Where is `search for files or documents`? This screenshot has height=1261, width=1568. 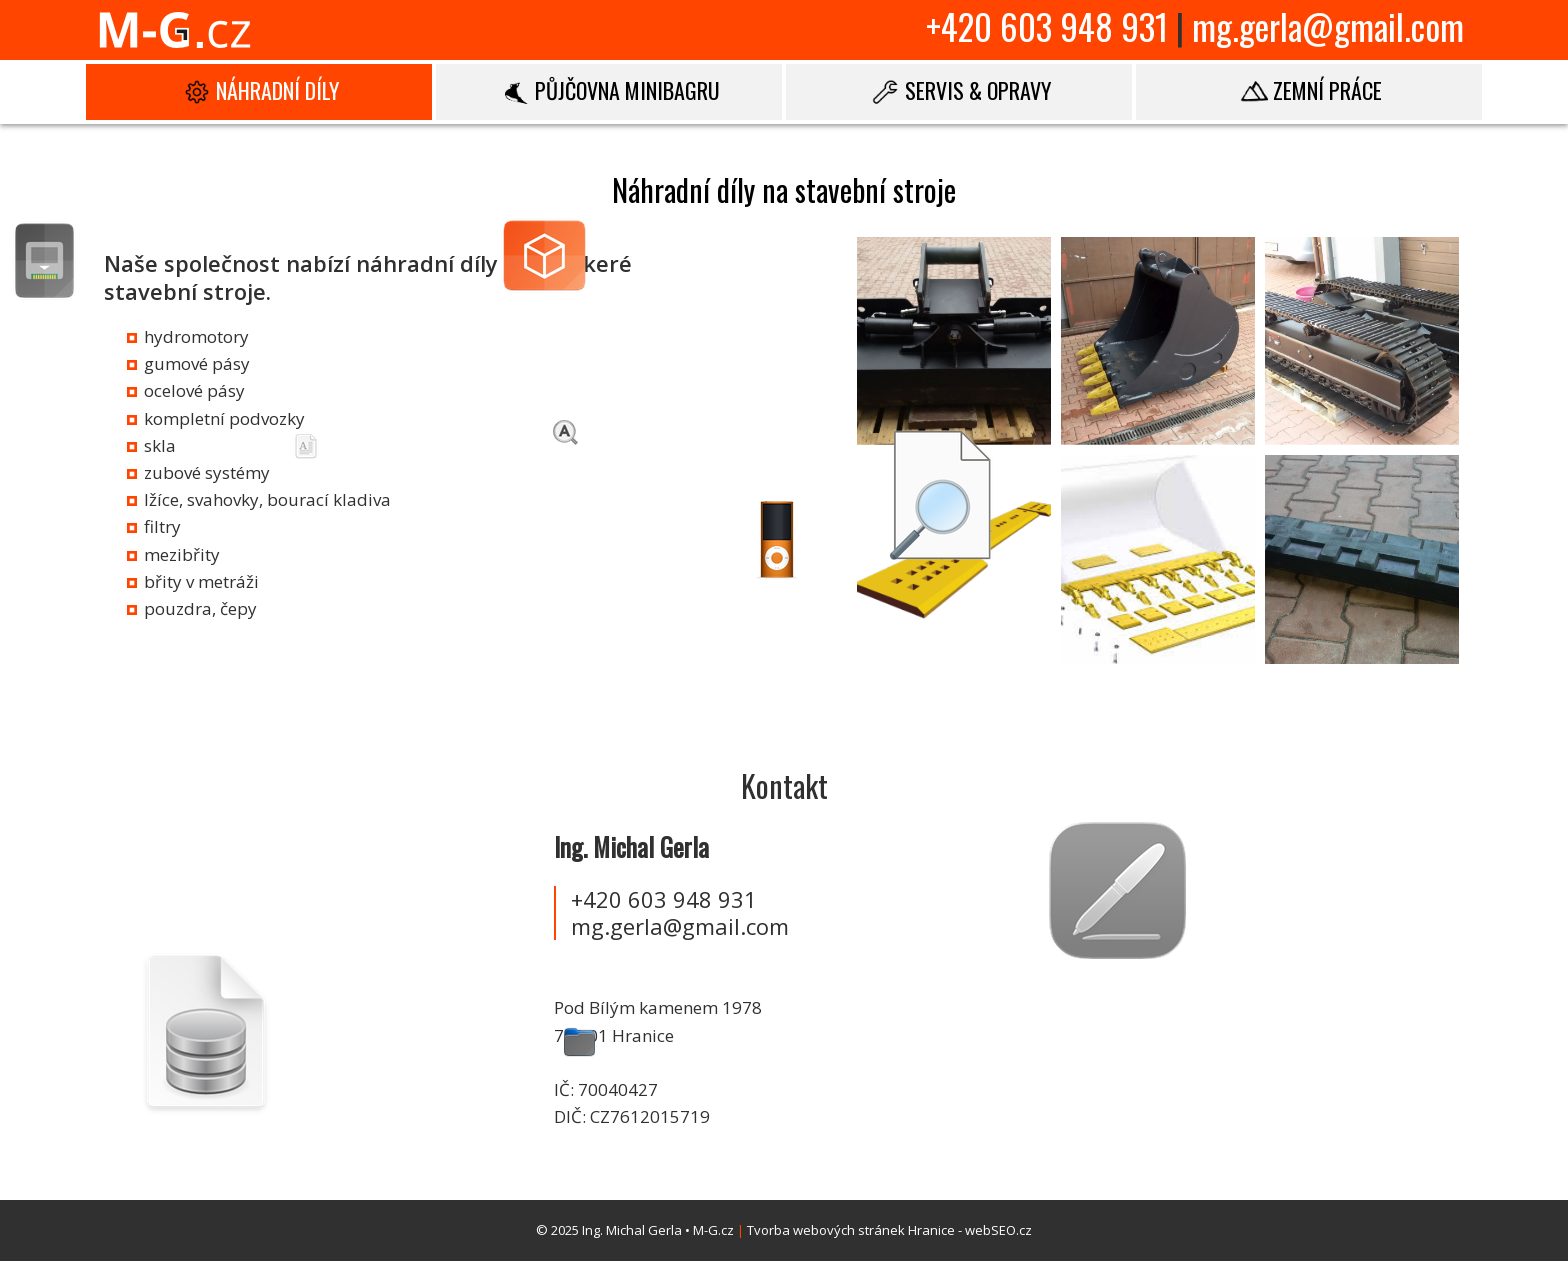 search for files or documents is located at coordinates (565, 432).